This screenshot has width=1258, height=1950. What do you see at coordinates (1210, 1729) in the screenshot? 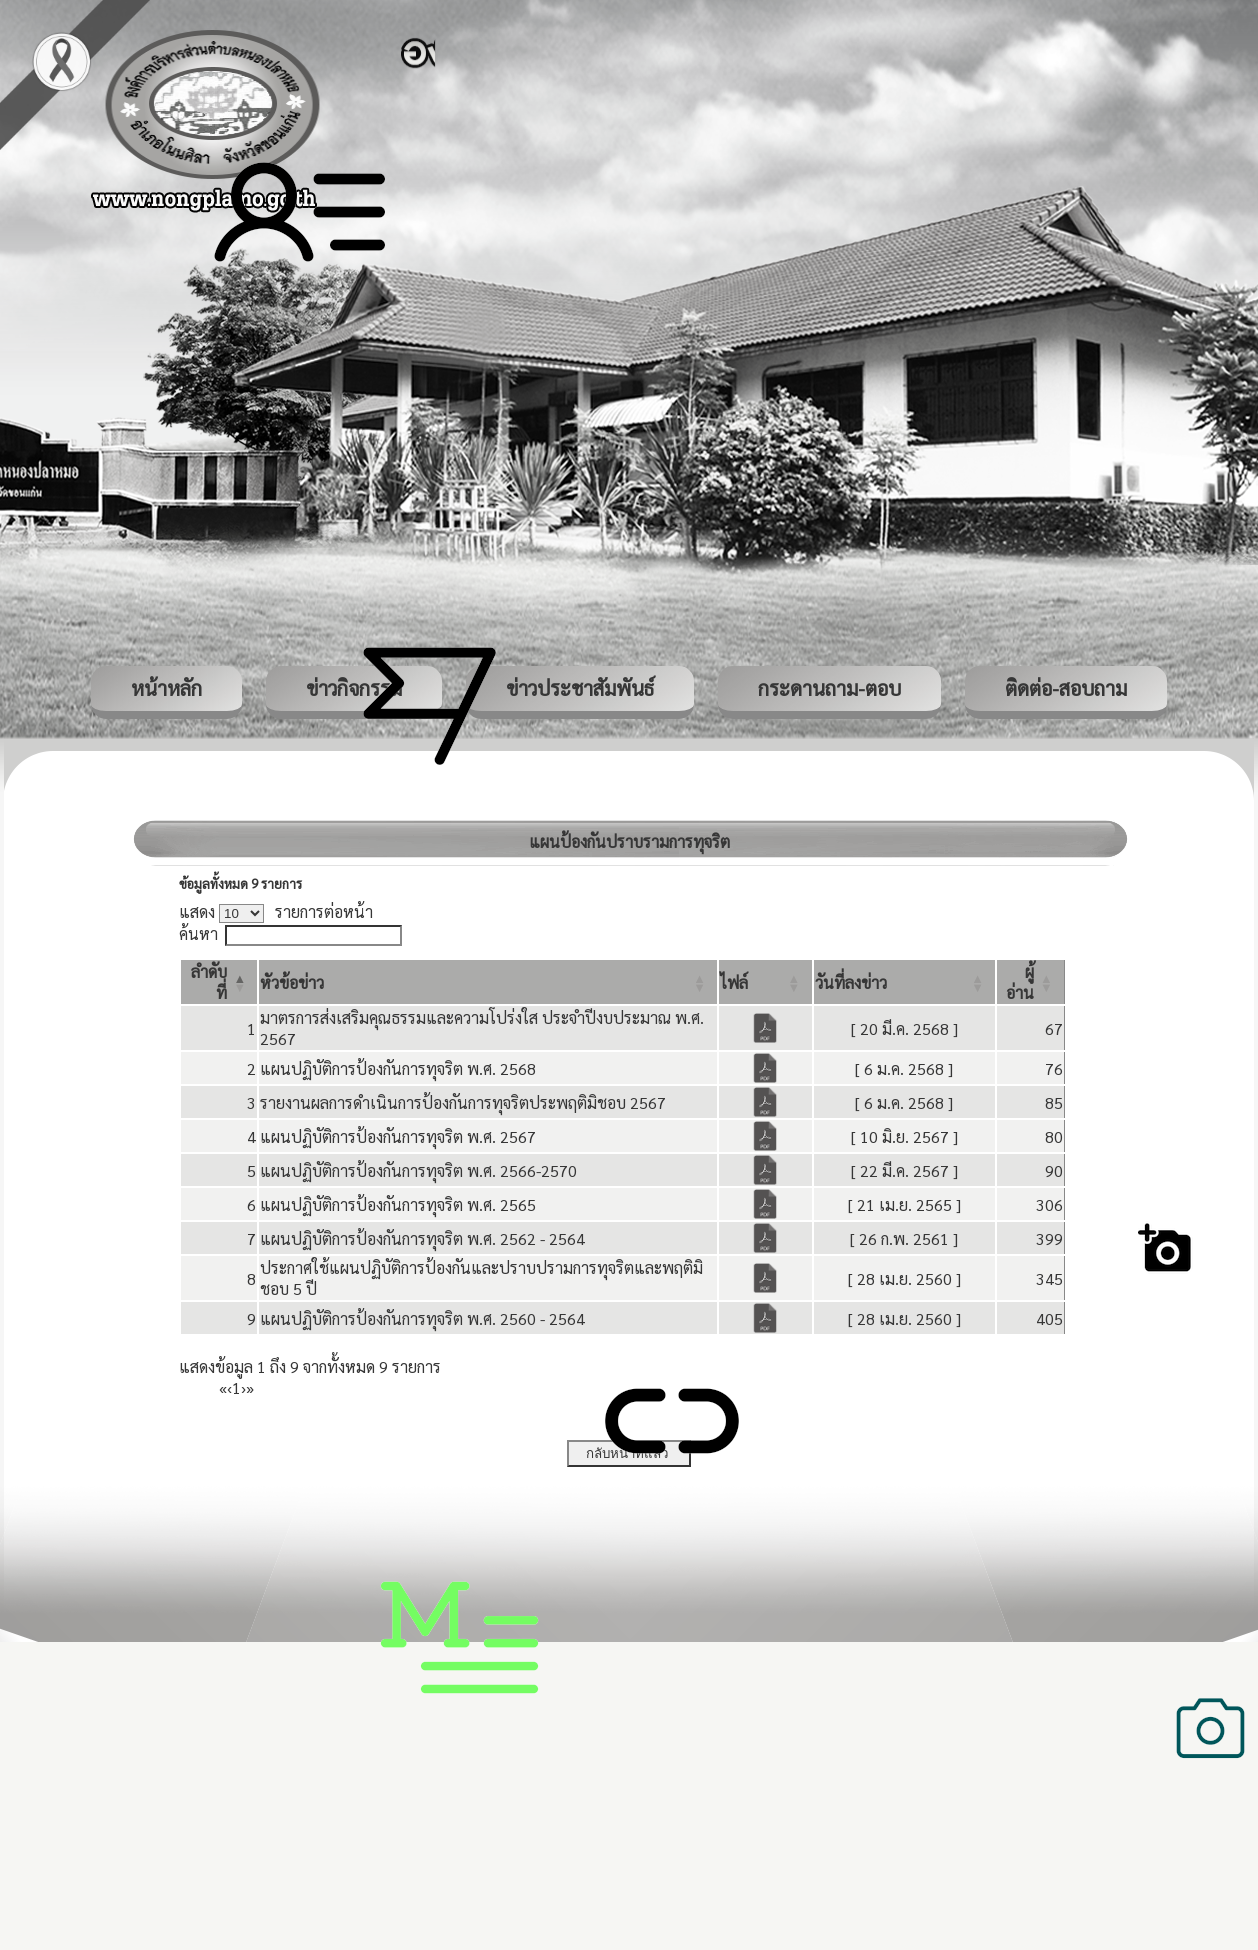
I see `take a photo` at bounding box center [1210, 1729].